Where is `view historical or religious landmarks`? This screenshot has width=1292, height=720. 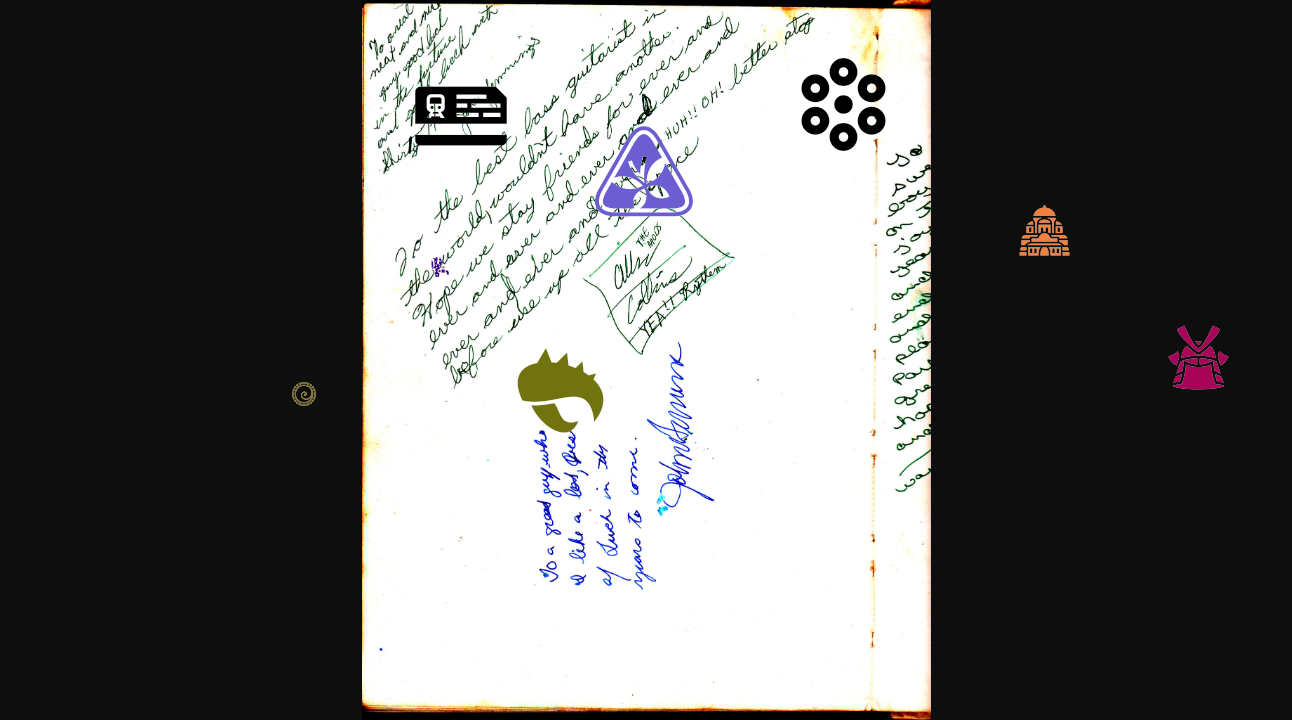
view historical or religious landmarks is located at coordinates (1044, 230).